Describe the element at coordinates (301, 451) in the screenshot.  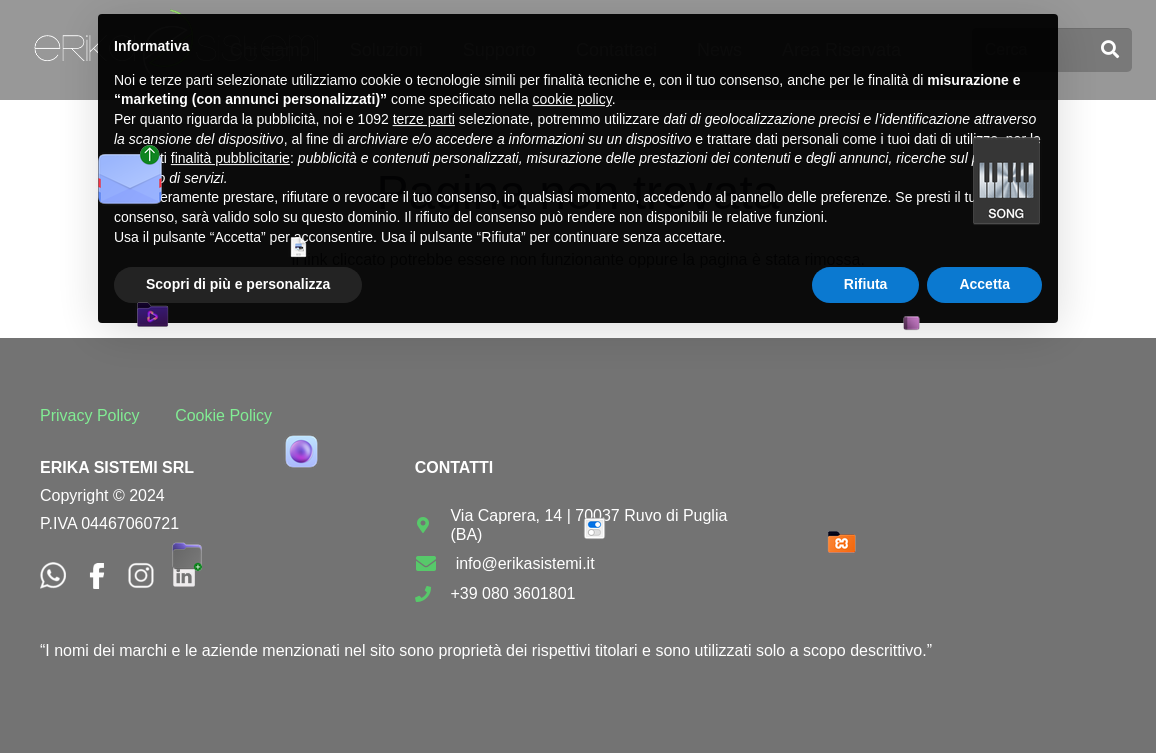
I see `open OrbStack container management app` at that location.